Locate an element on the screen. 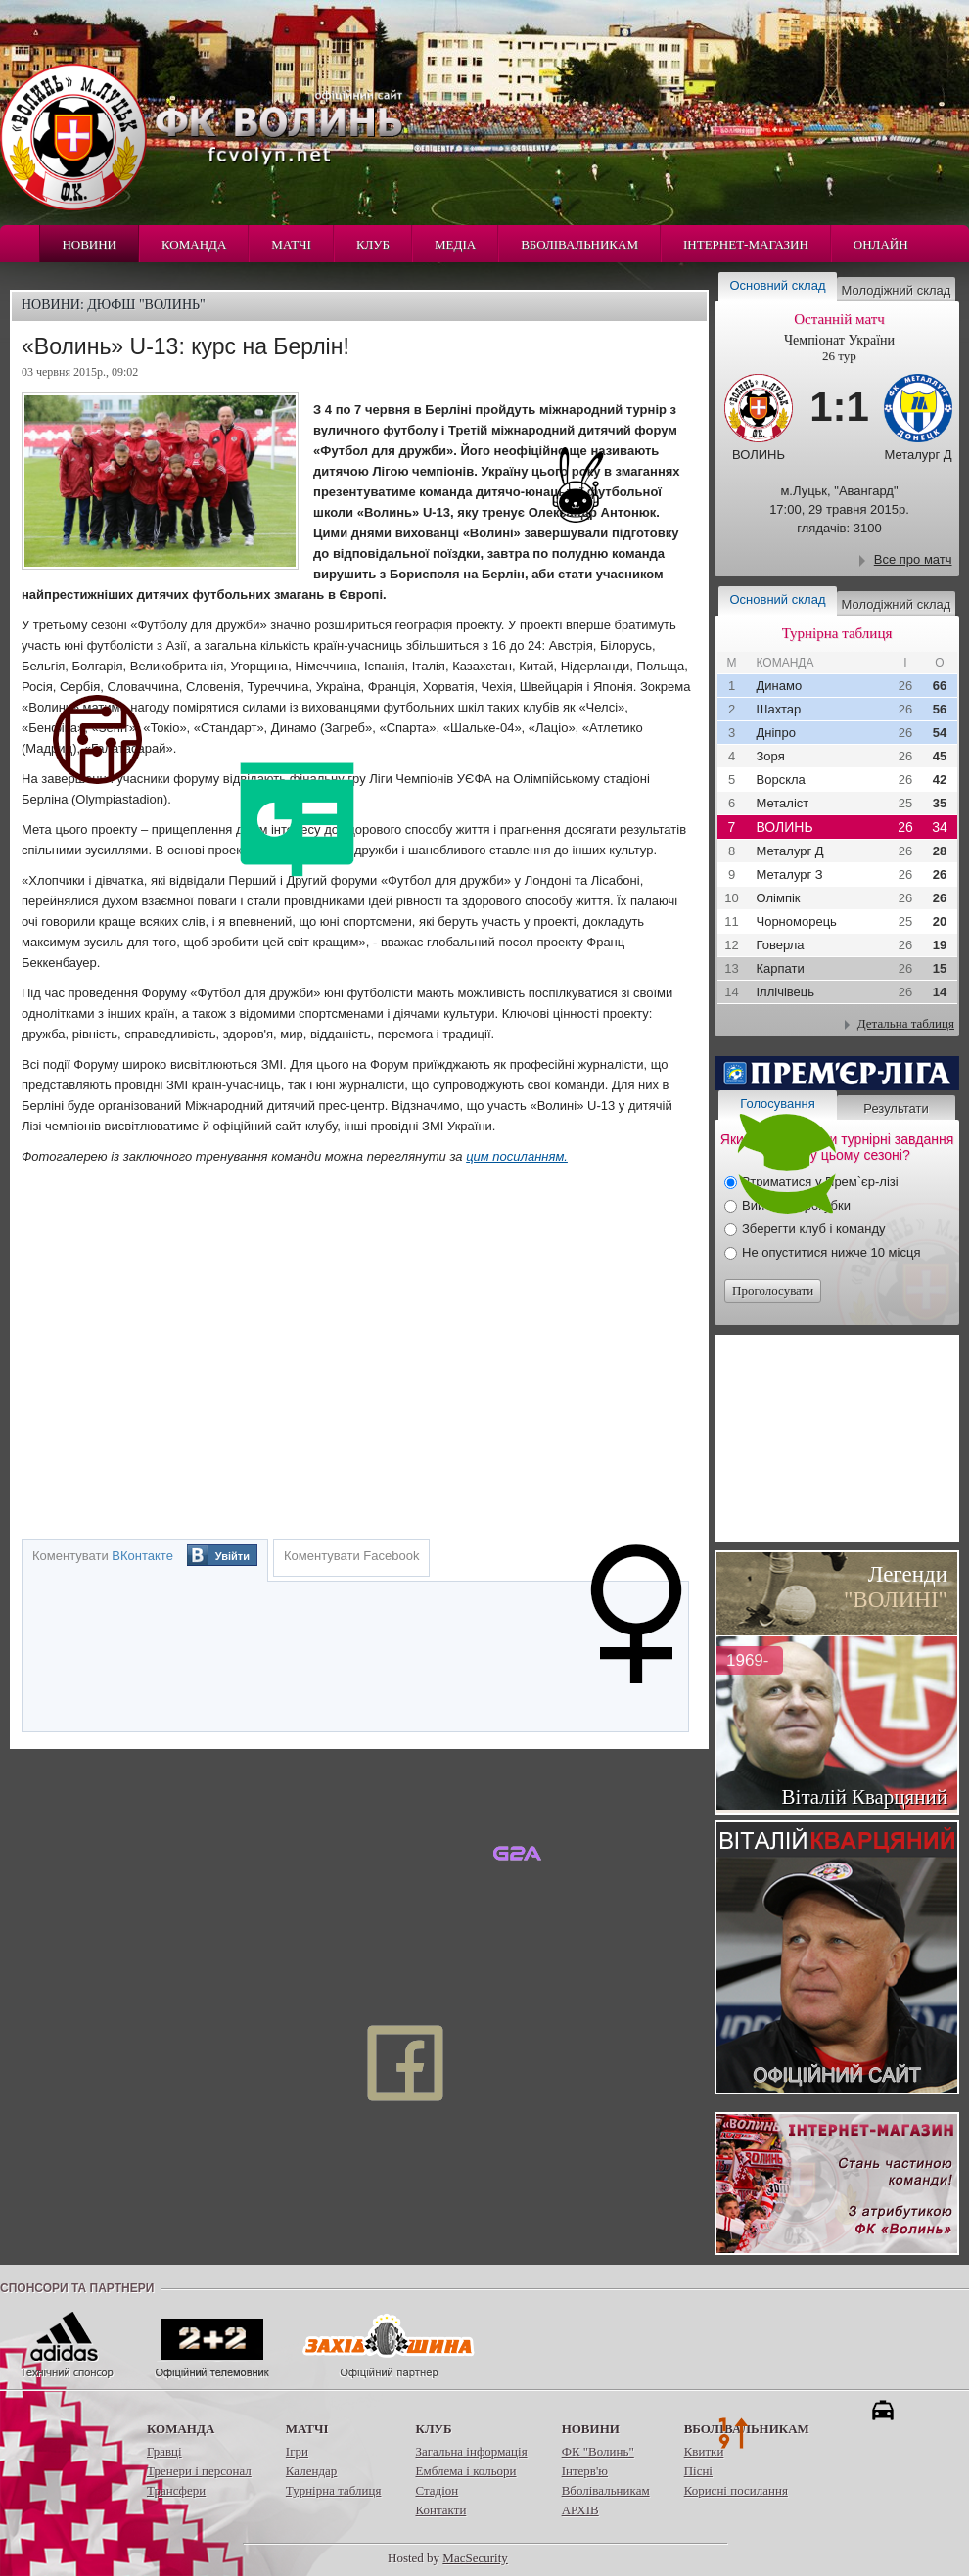  connect with Facebook is located at coordinates (405, 2063).